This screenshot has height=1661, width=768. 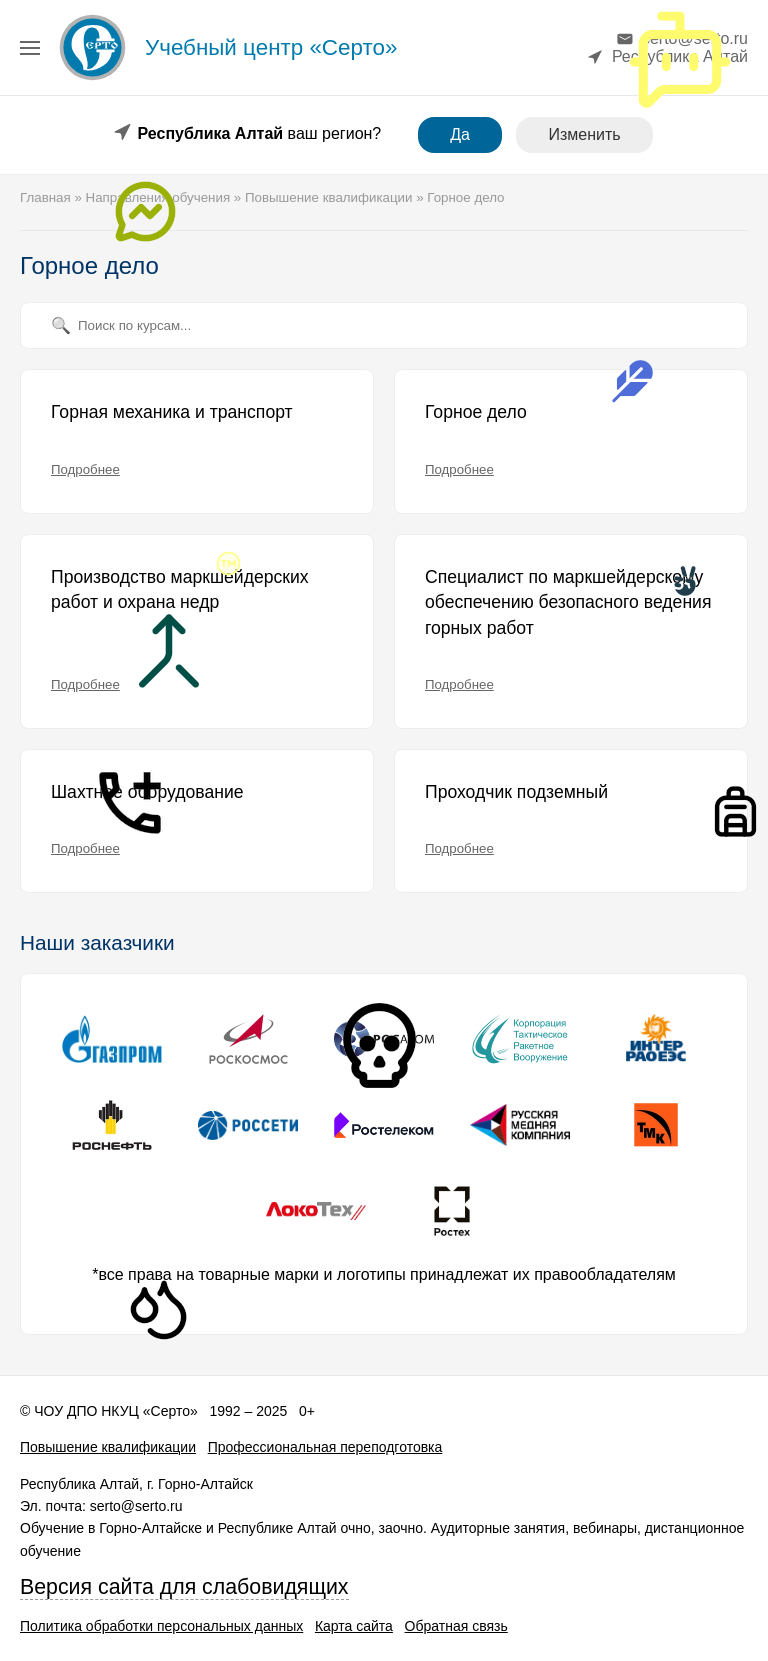 What do you see at coordinates (169, 651) in the screenshot?
I see `merge branches or items together` at bounding box center [169, 651].